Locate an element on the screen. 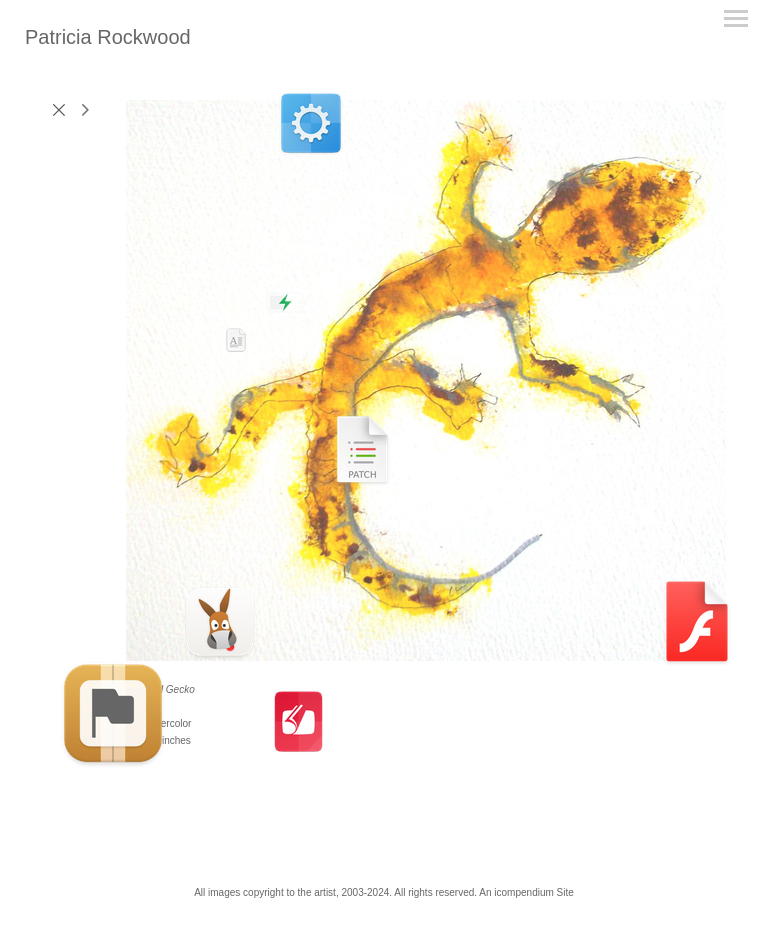 The image size is (768, 927). battery at 50% and currently charging is located at coordinates (286, 302).